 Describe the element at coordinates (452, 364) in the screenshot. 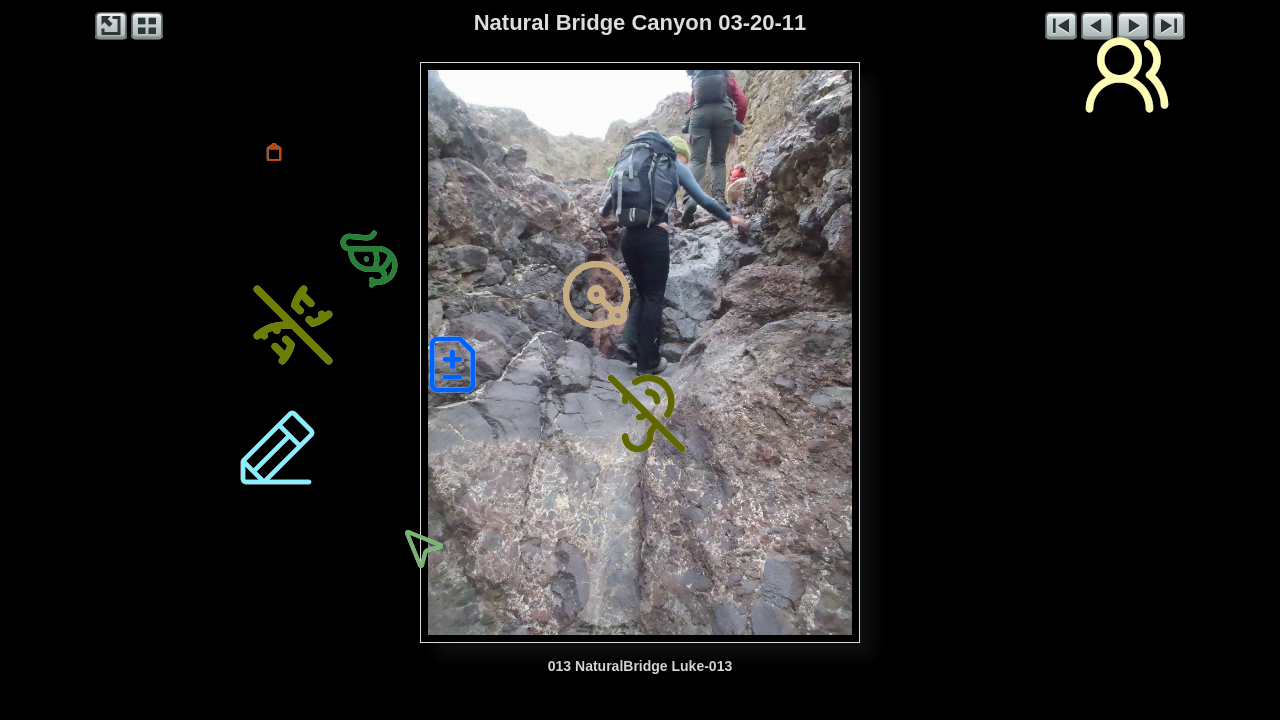

I see `view file differences or changes` at that location.